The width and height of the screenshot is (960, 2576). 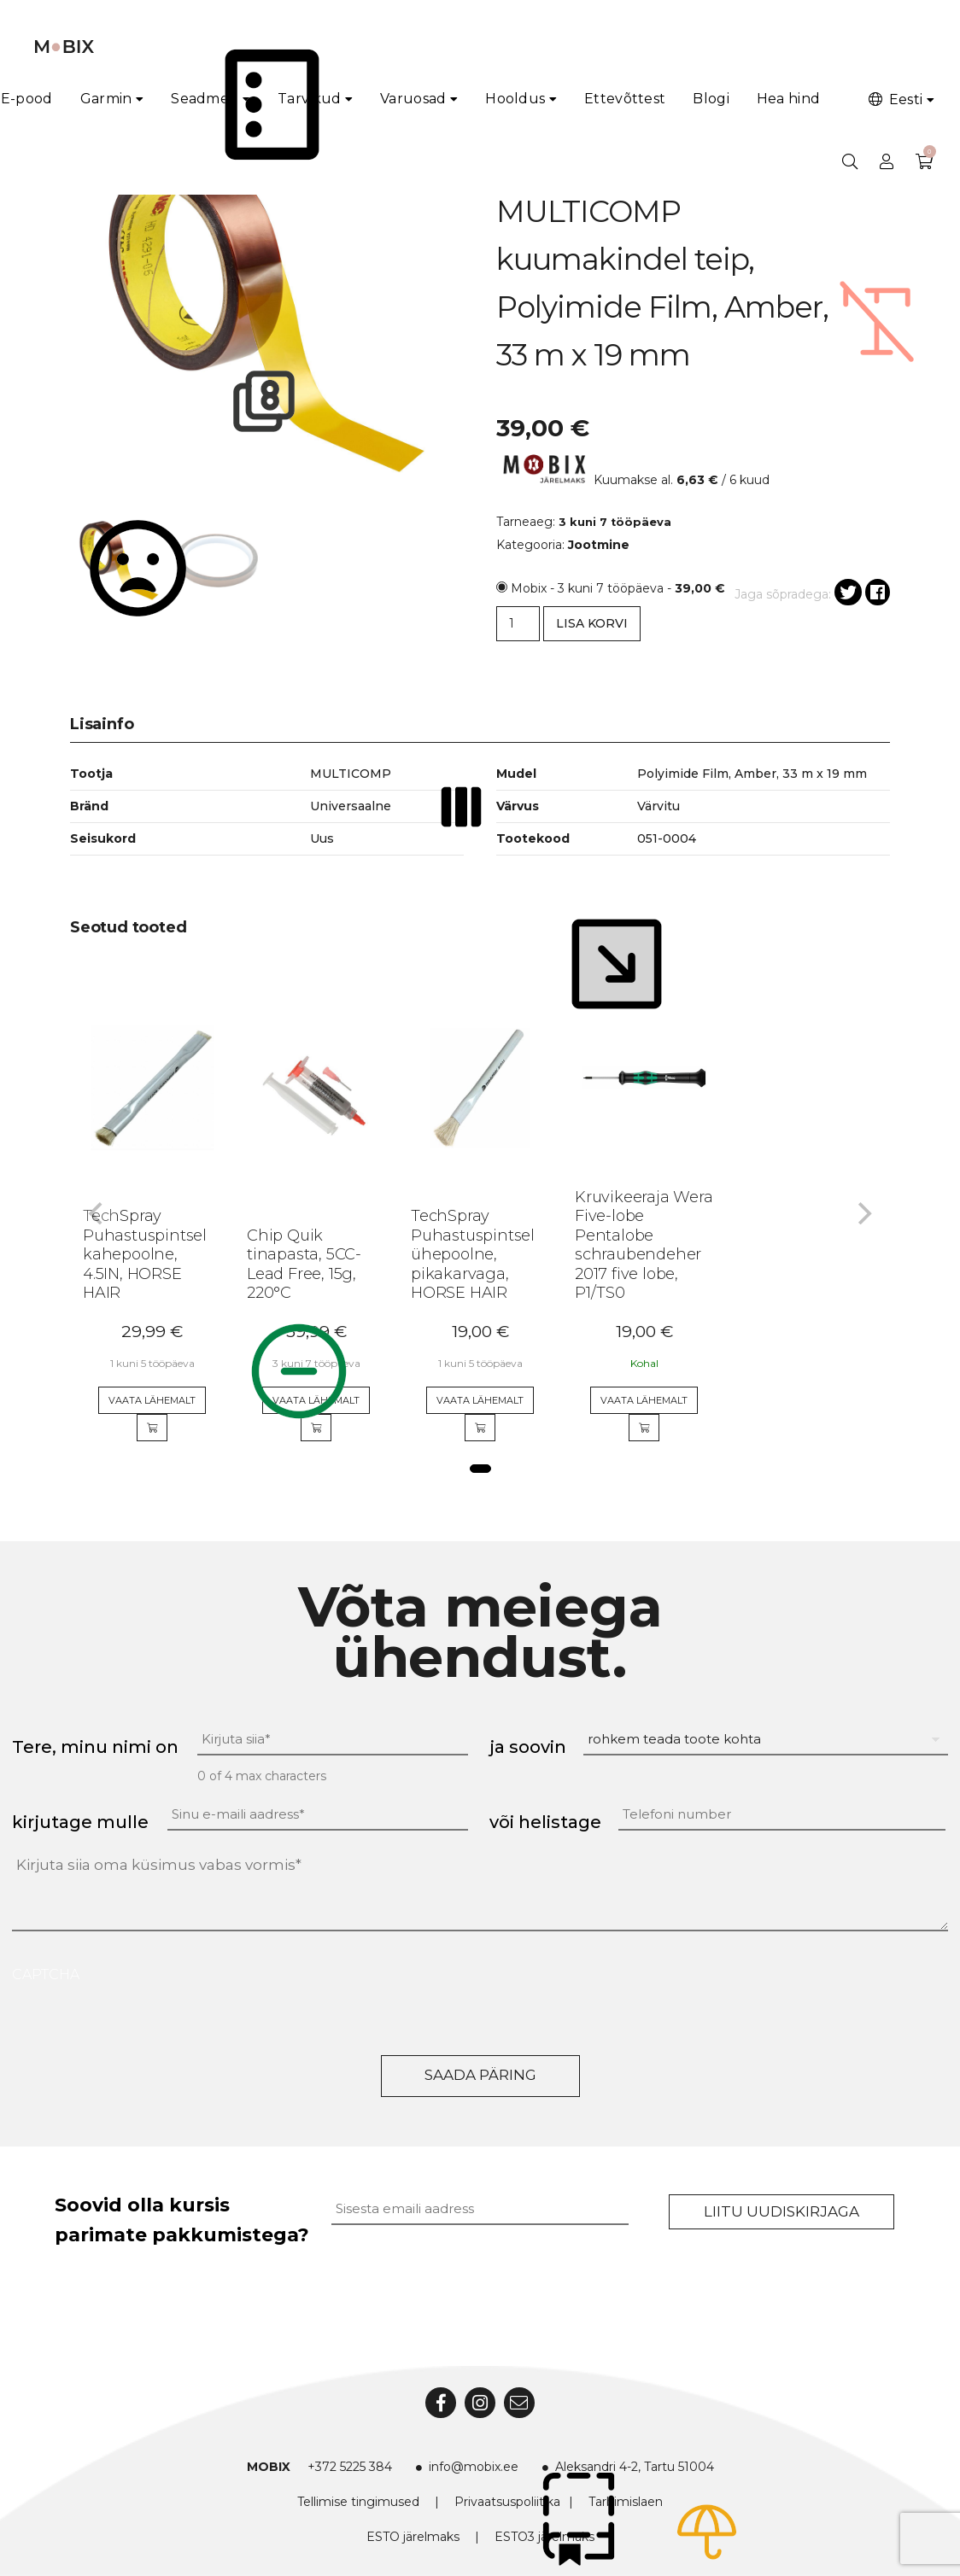 I want to click on switch to three-column layout, so click(x=461, y=807).